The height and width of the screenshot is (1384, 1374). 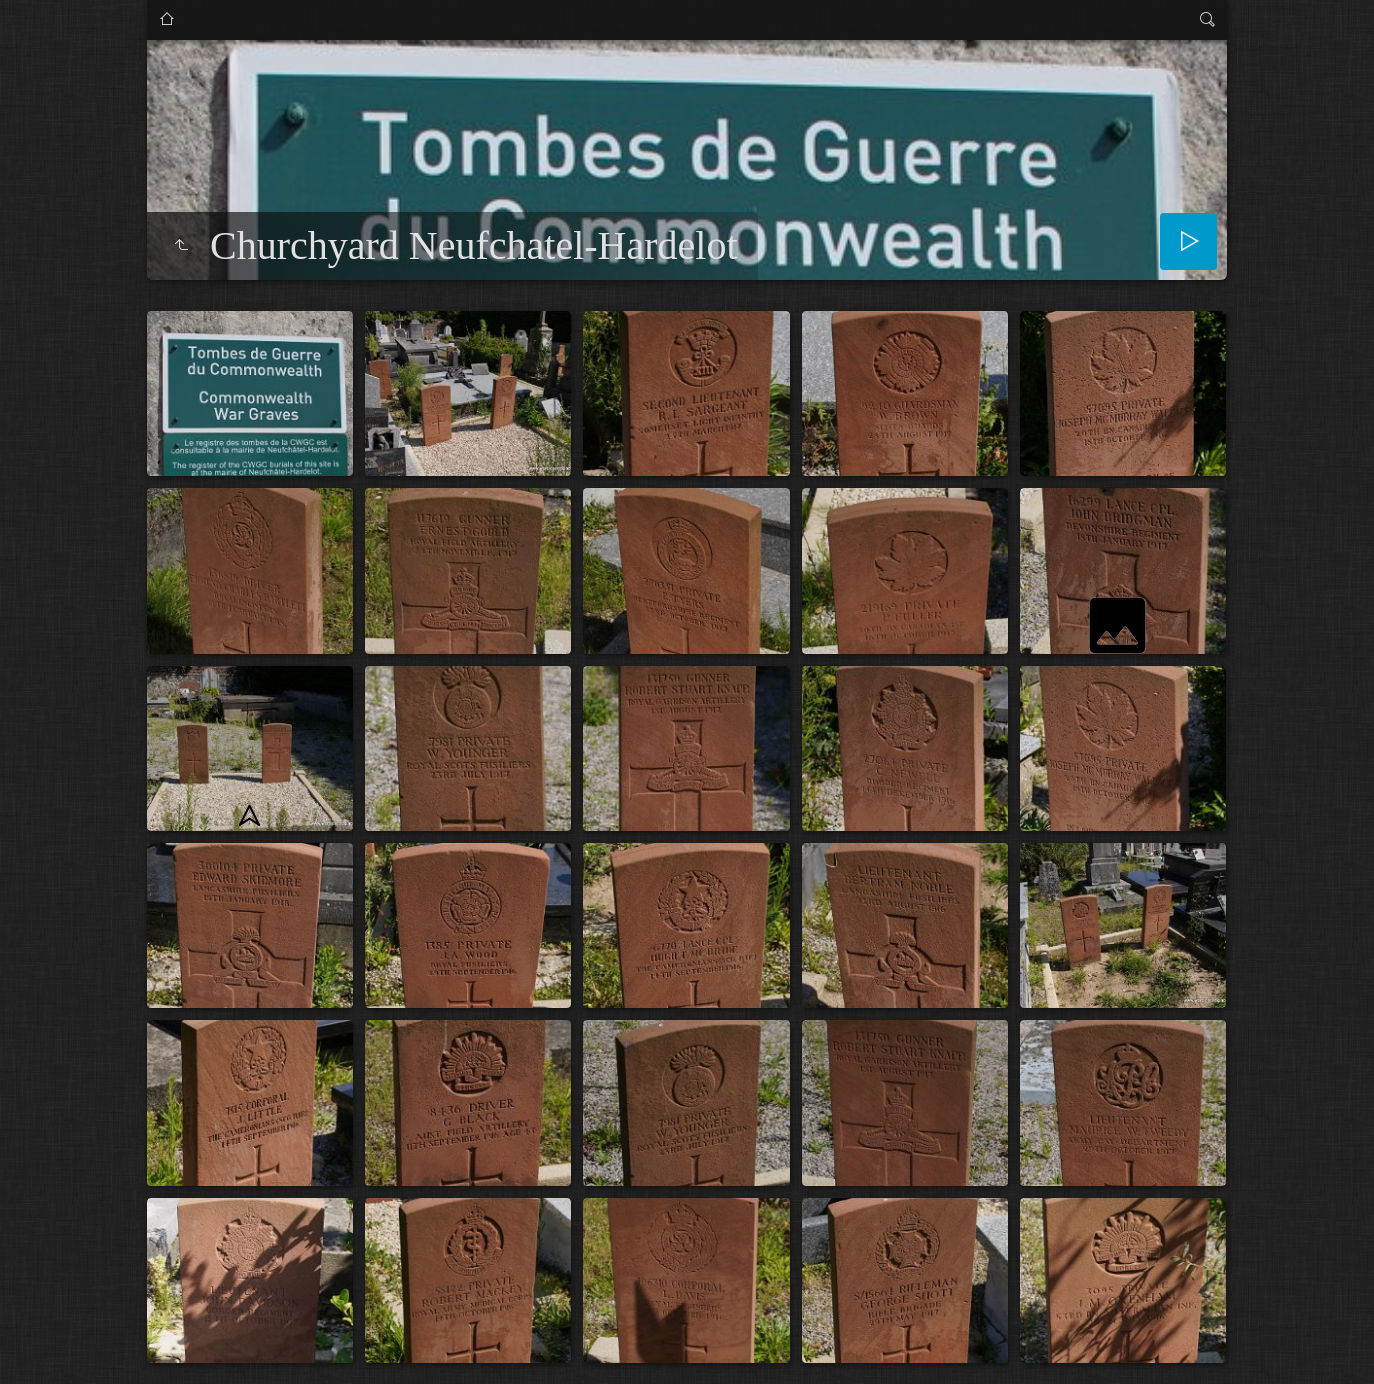 What do you see at coordinates (249, 816) in the screenshot?
I see `access navigation or directions` at bounding box center [249, 816].